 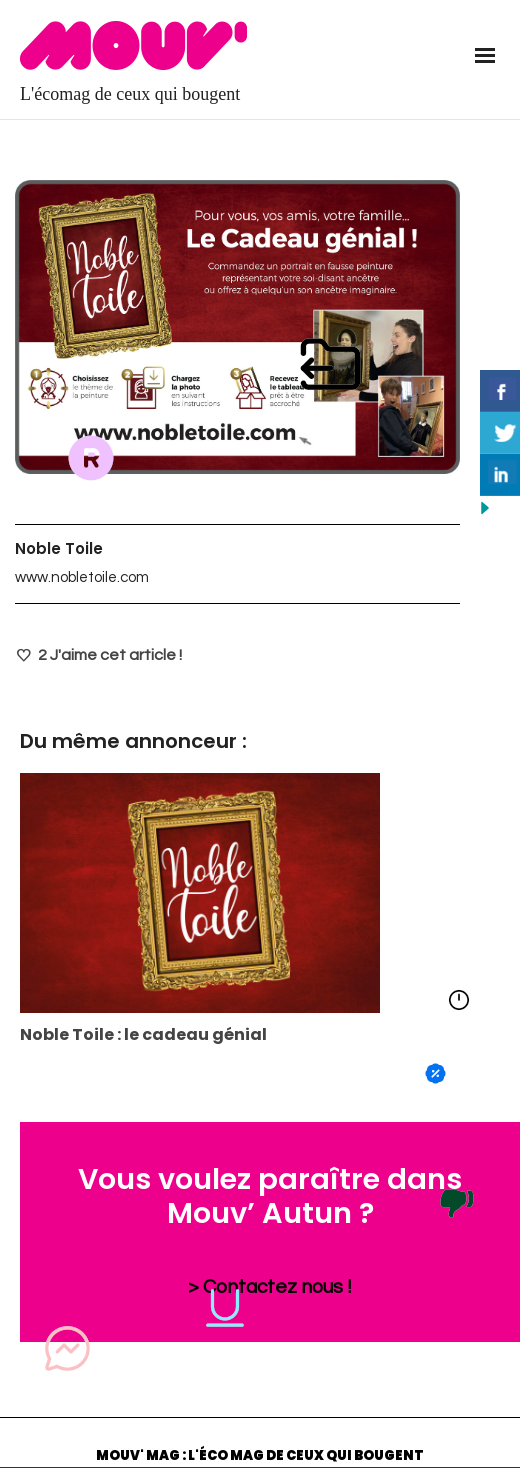 What do you see at coordinates (330, 365) in the screenshot?
I see `export files from folder` at bounding box center [330, 365].